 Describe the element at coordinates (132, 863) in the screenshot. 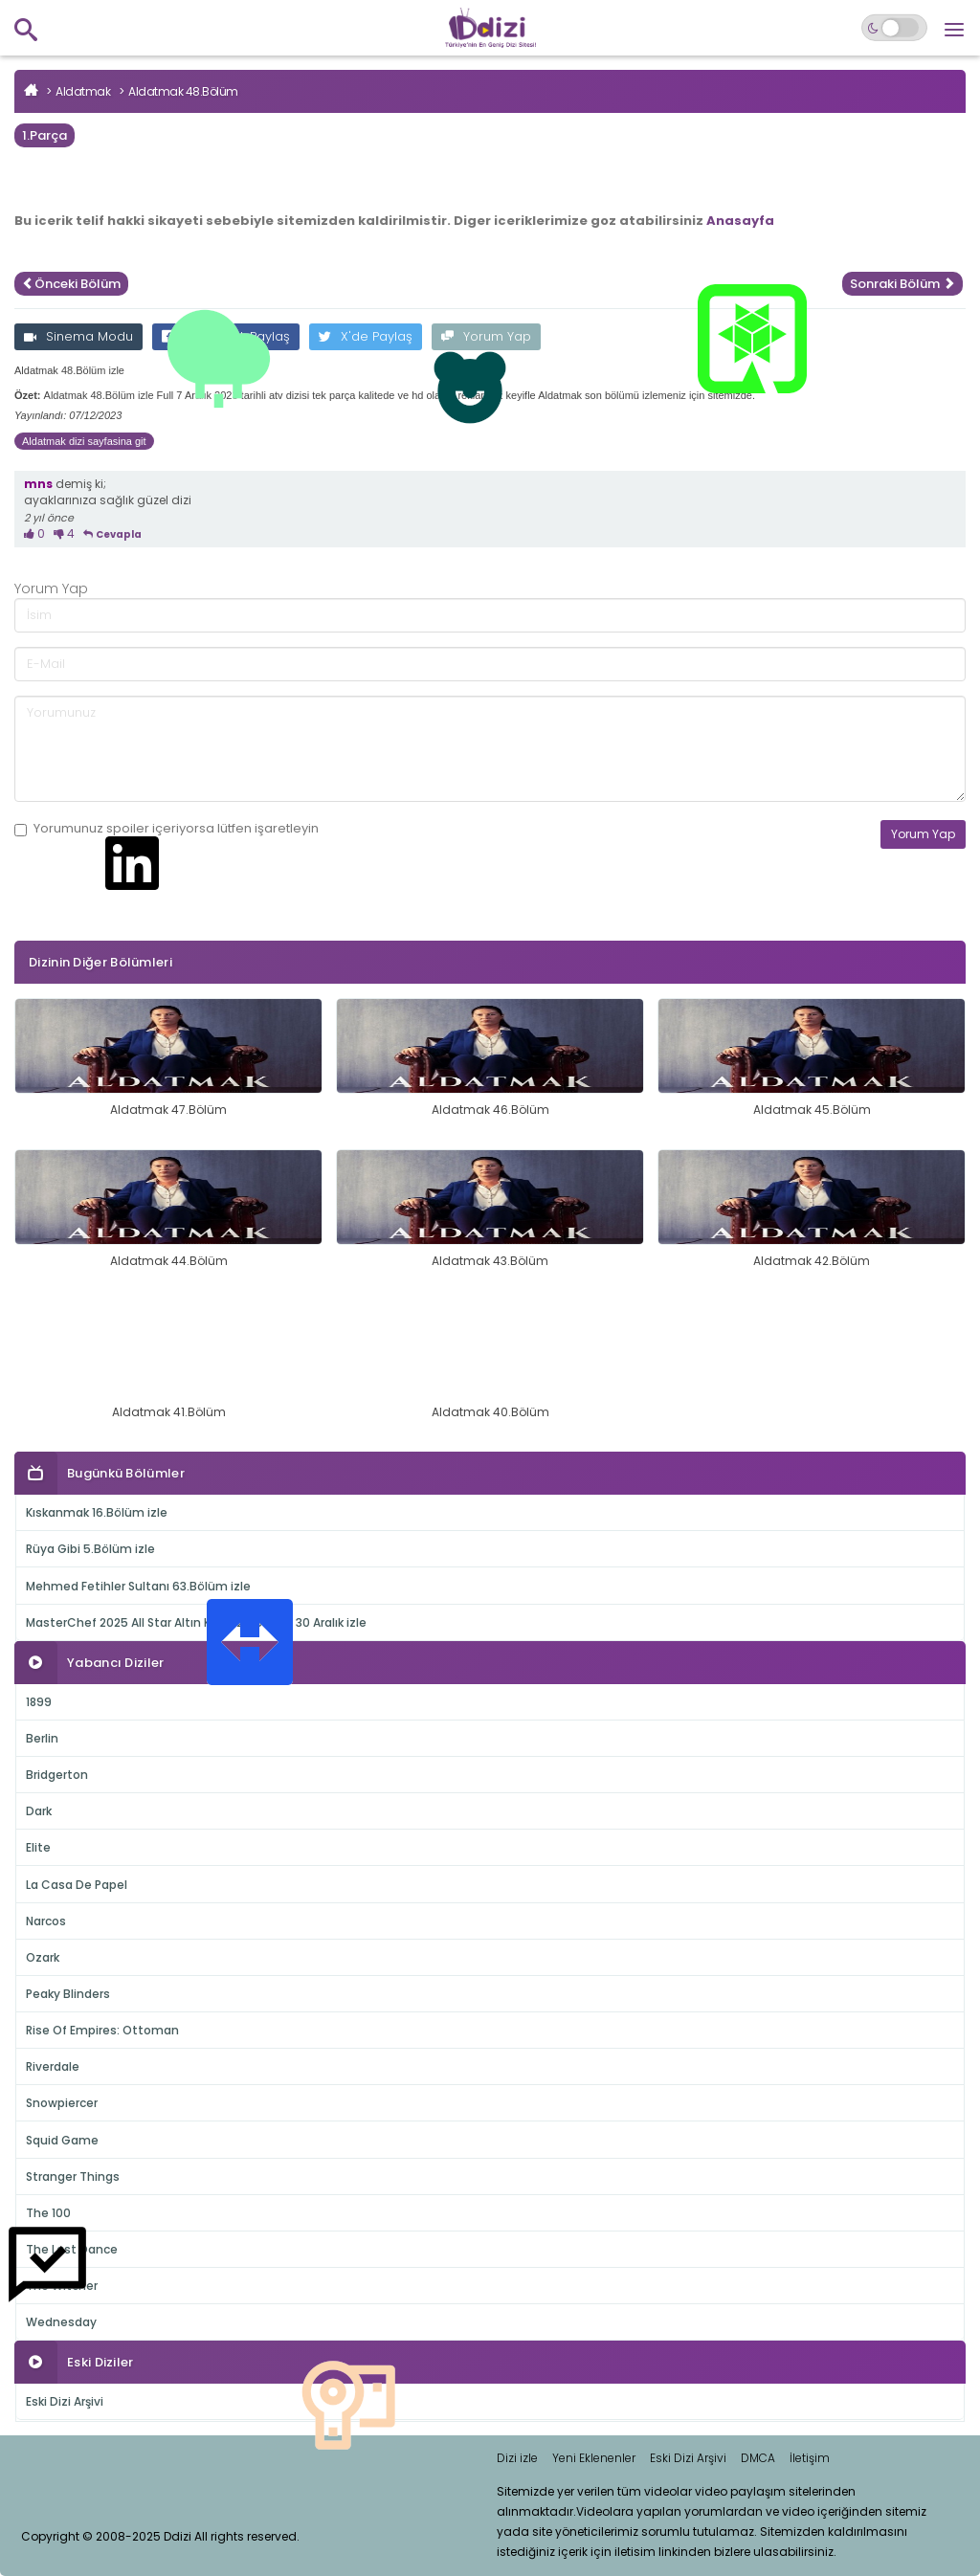

I see `open LinkedIn app or website` at that location.